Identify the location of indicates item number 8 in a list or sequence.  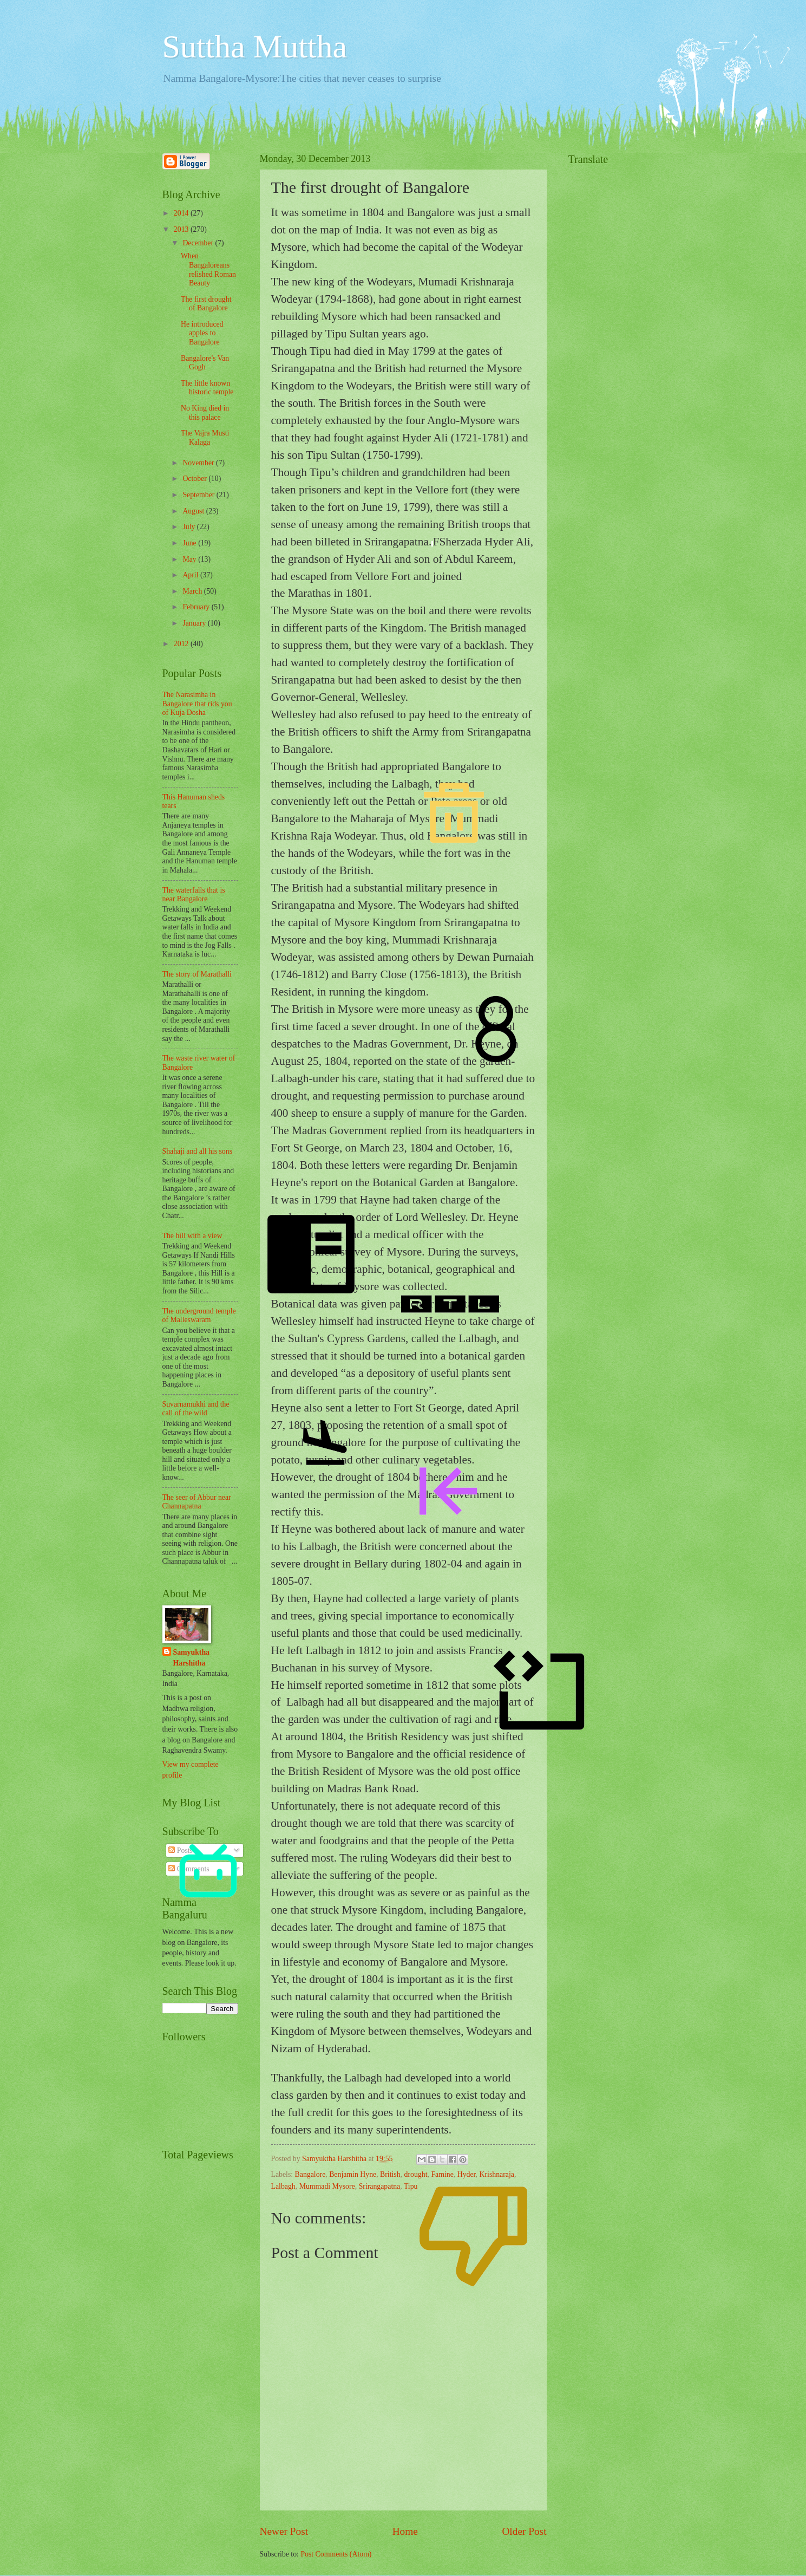
(496, 1029).